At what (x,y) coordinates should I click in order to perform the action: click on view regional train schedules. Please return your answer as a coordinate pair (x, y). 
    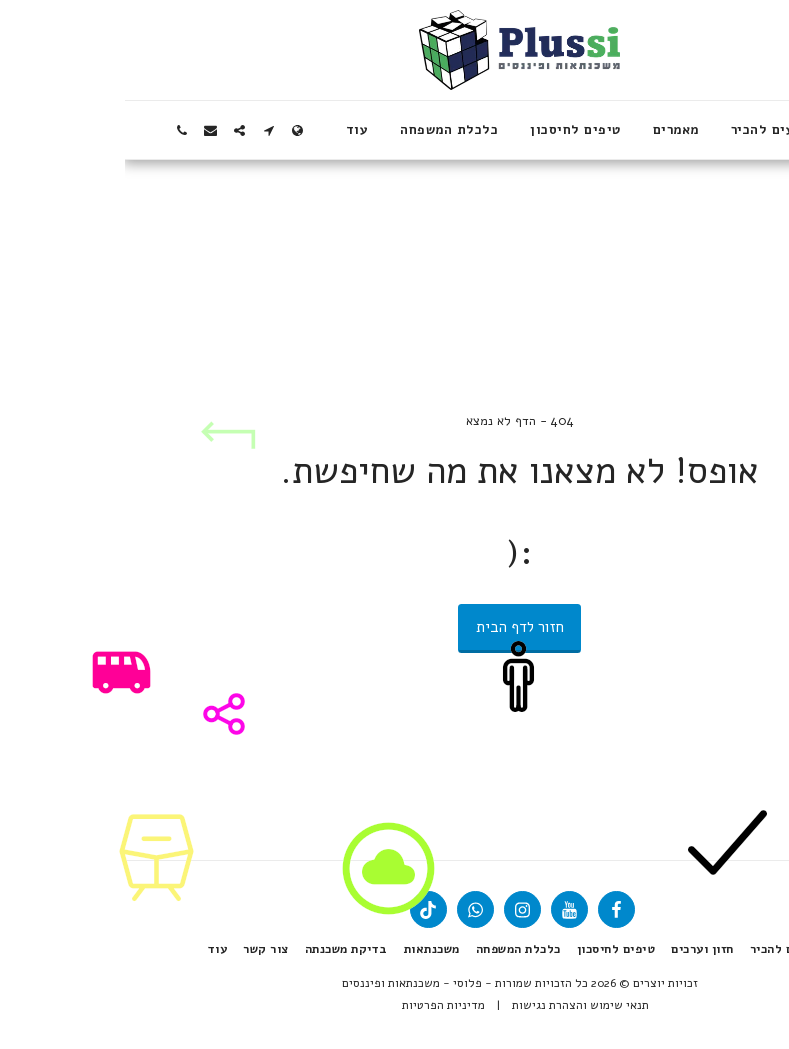
    Looking at the image, I should click on (156, 854).